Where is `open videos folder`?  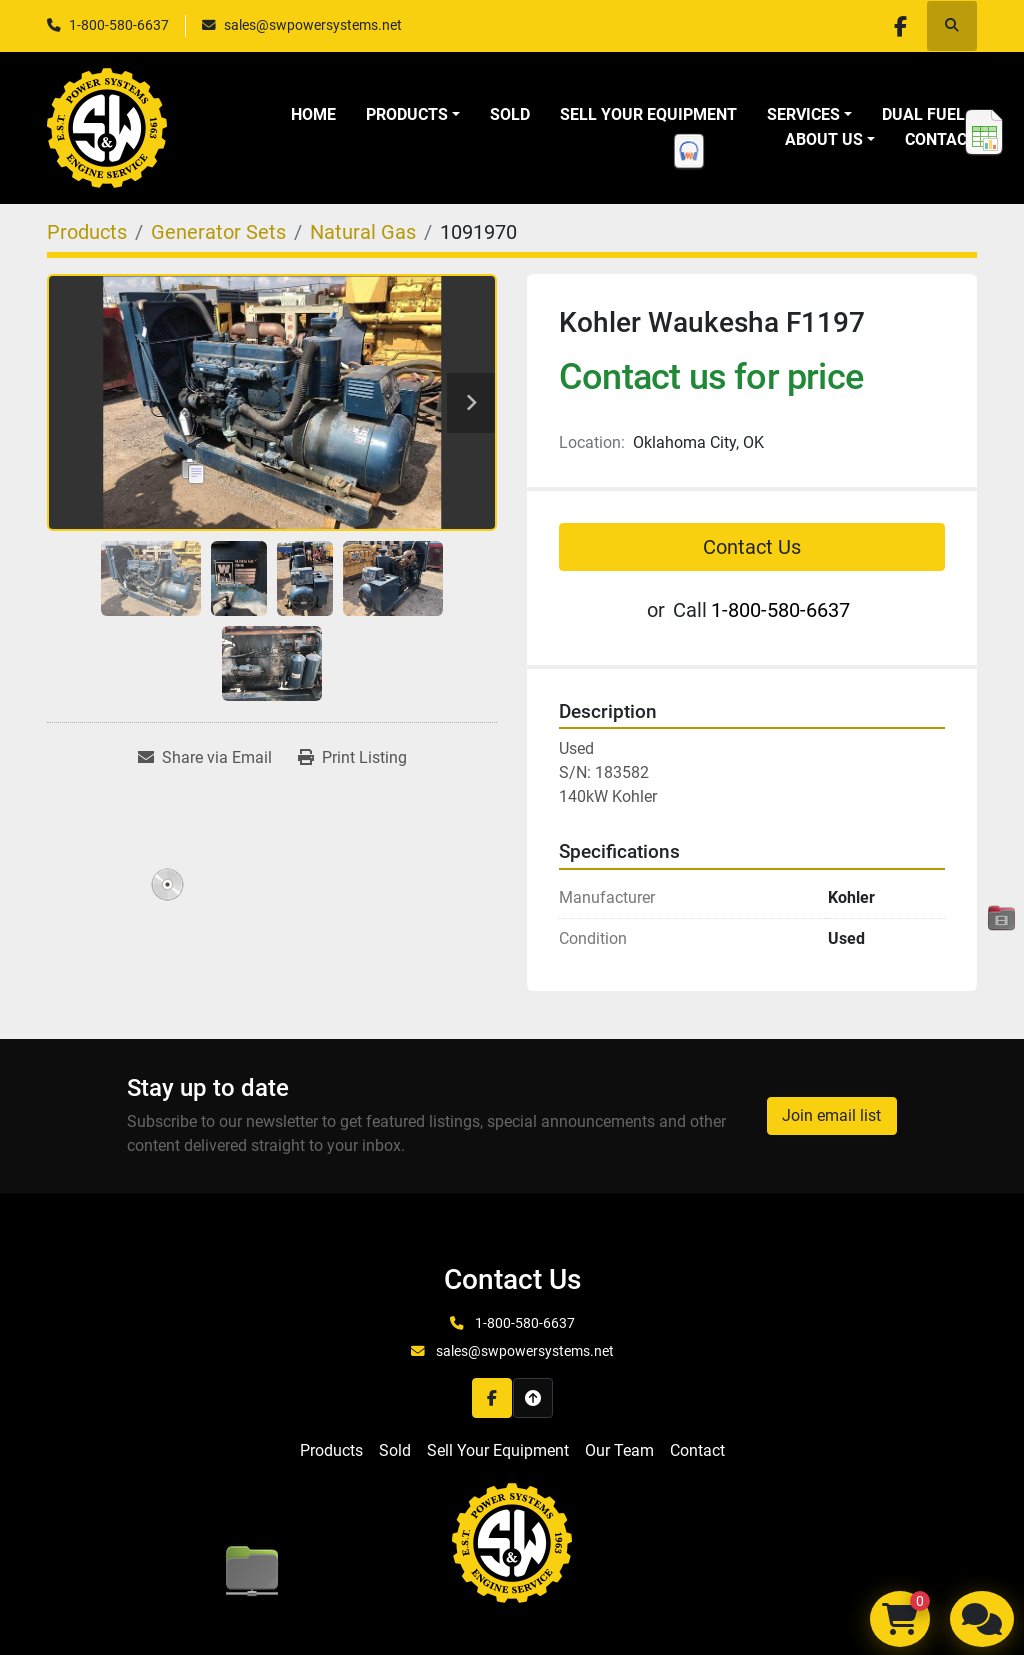 open videos folder is located at coordinates (1001, 917).